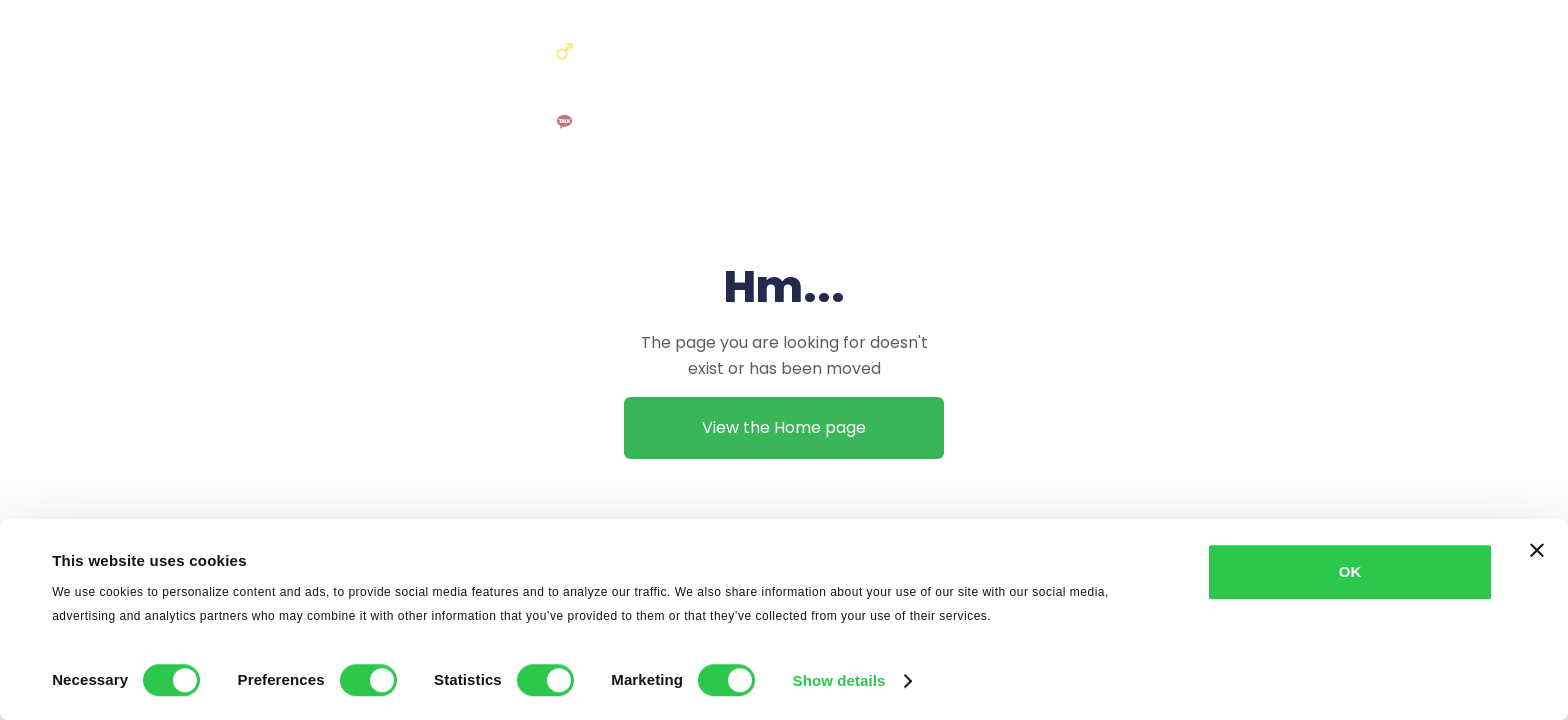  I want to click on open KakaoTalk messaging app, so click(564, 121).